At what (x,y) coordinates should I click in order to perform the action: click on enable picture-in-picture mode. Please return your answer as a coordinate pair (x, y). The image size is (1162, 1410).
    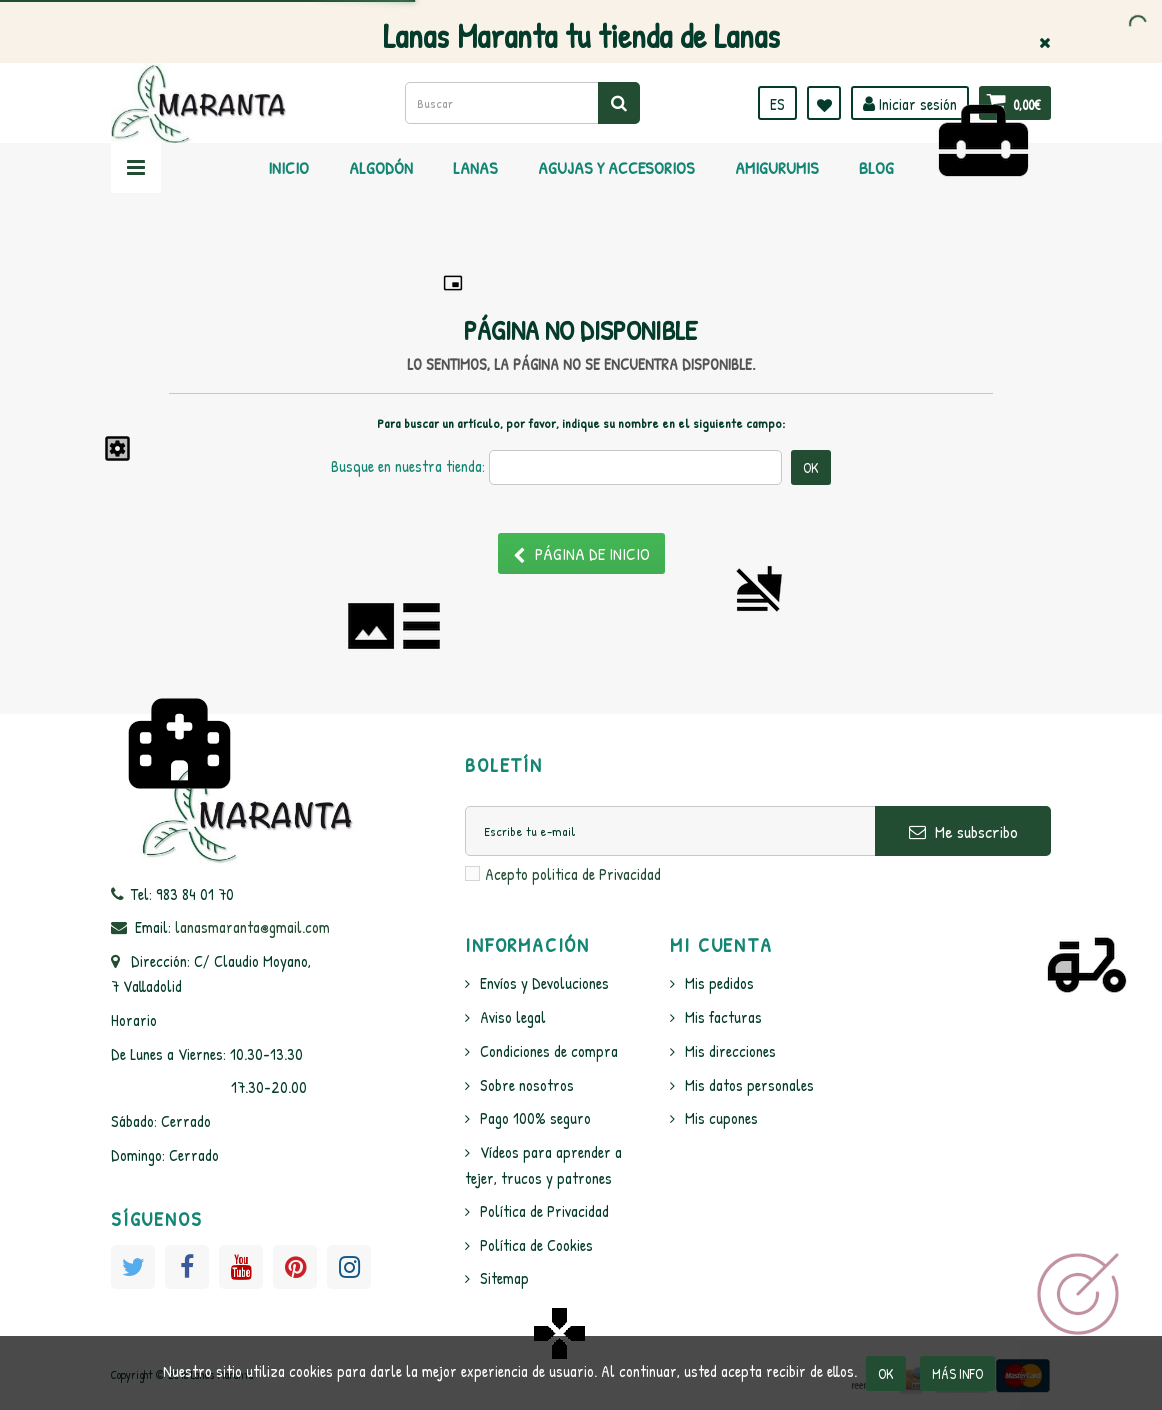
    Looking at the image, I should click on (453, 283).